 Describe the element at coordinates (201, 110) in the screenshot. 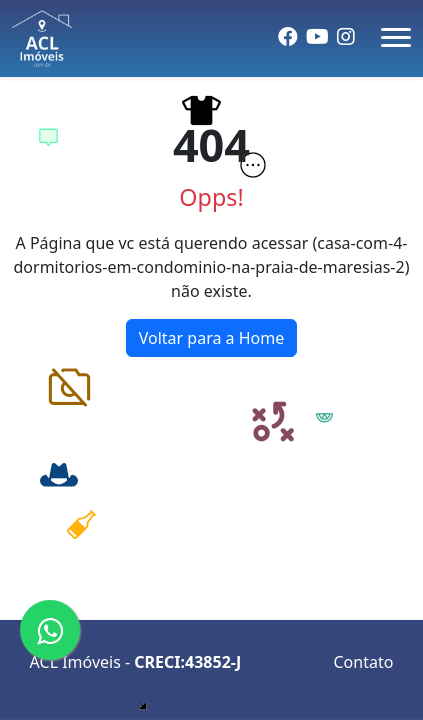

I see `browse clothing or apparel items` at that location.